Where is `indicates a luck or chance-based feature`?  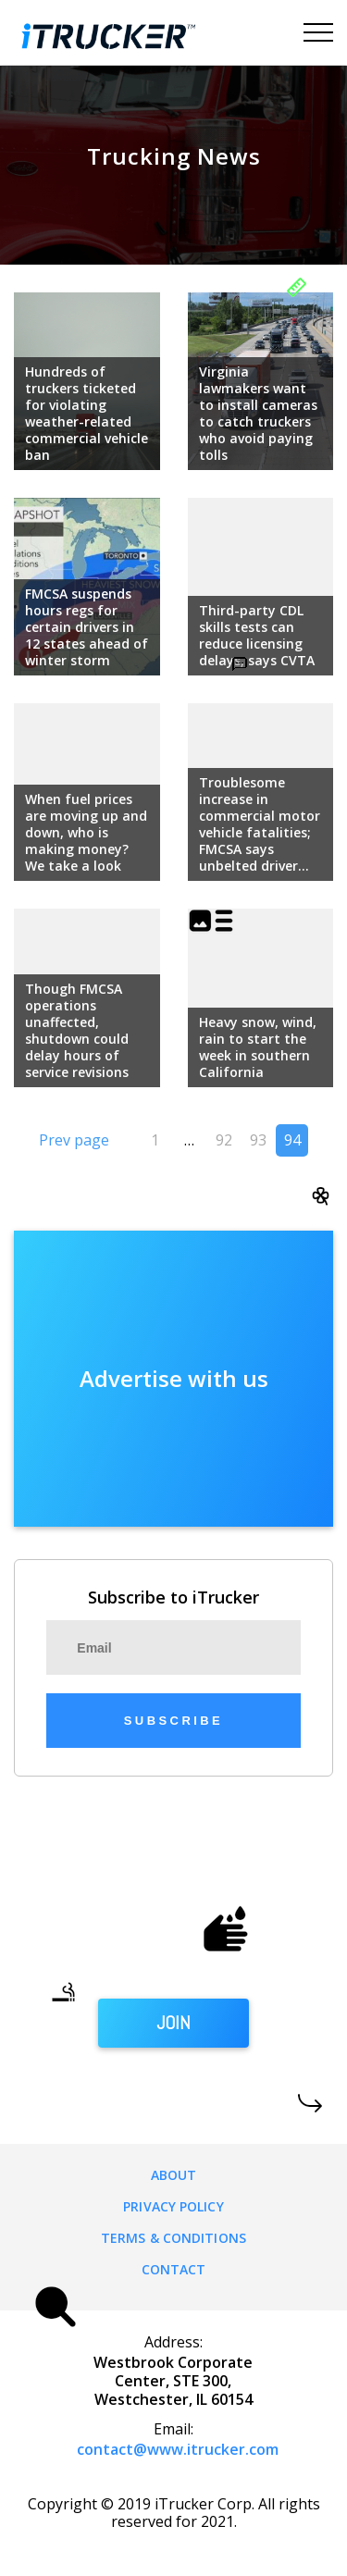
indicates a luck or chance-based feature is located at coordinates (320, 1195).